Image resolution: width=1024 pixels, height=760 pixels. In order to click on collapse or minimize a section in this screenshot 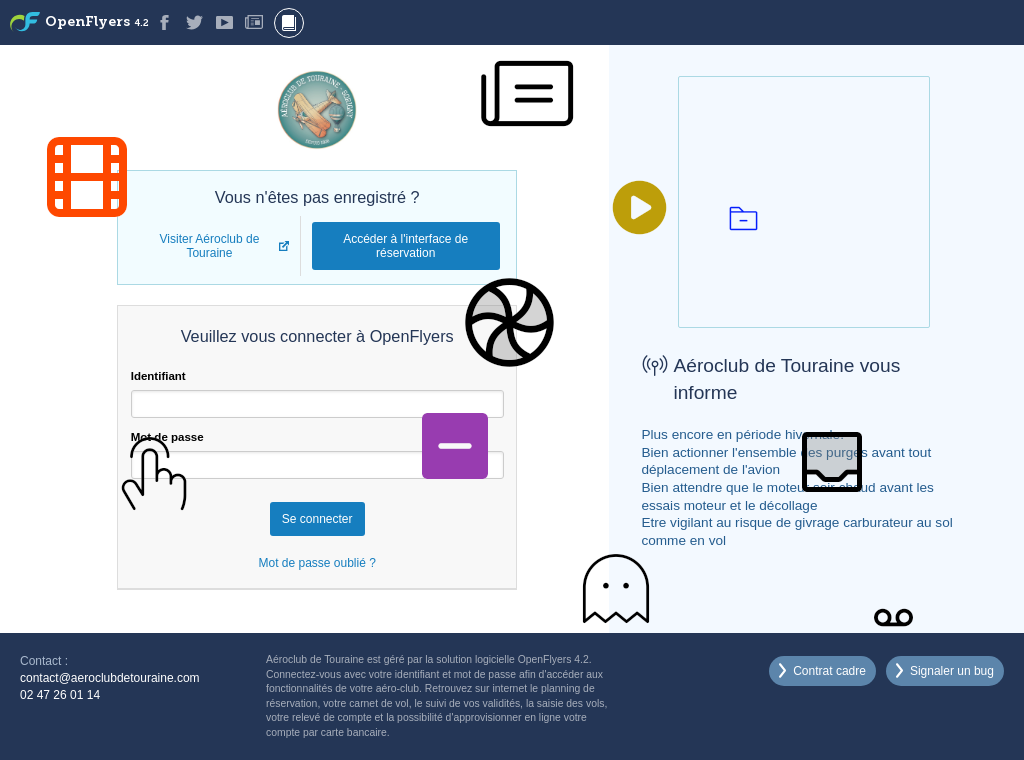, I will do `click(455, 446)`.